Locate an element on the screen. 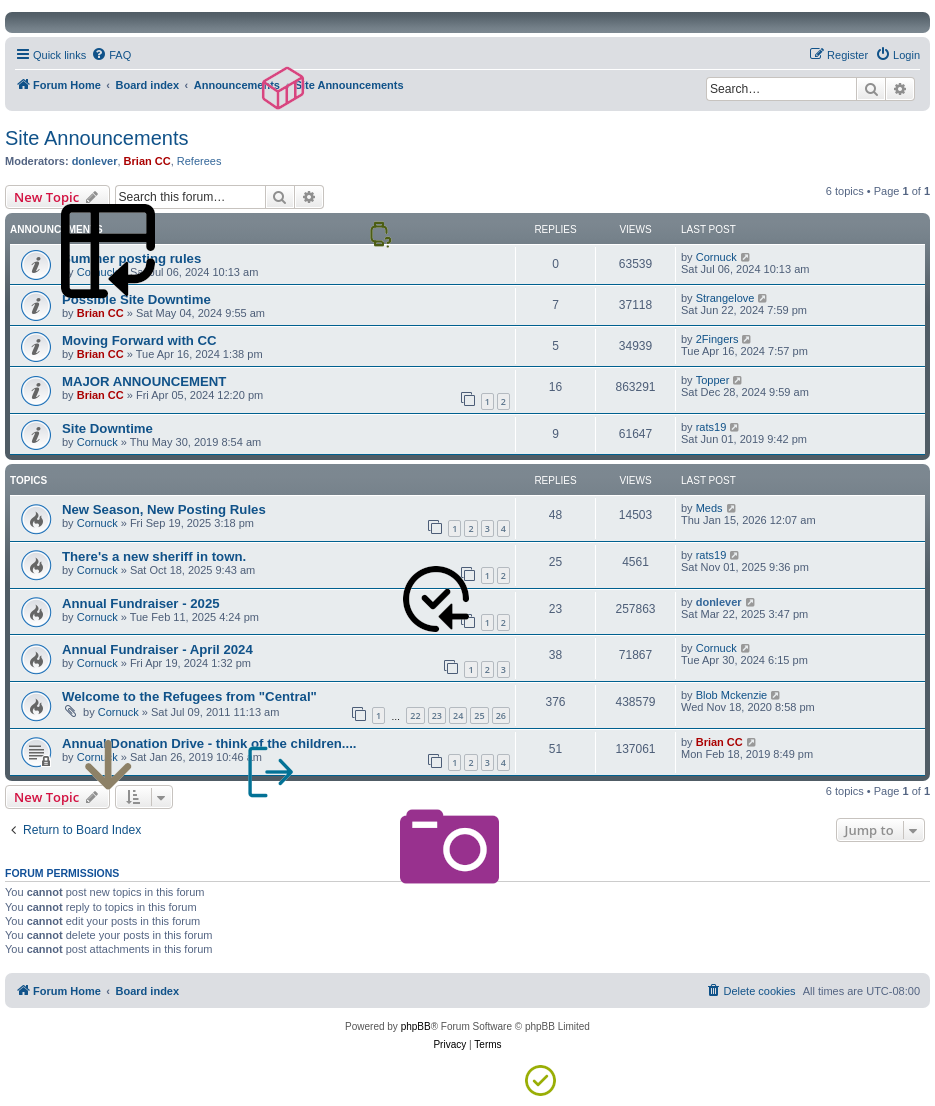 The height and width of the screenshot is (1106, 935). pivot table column in spreadsheet view is located at coordinates (108, 251).